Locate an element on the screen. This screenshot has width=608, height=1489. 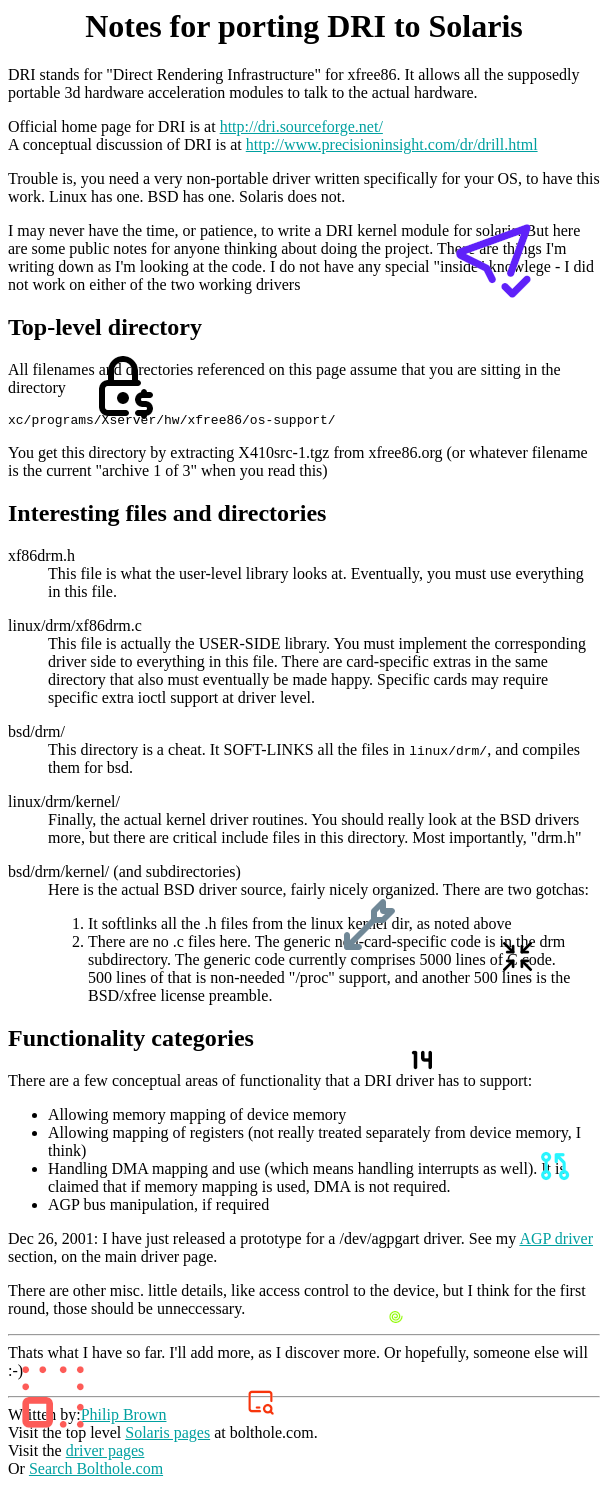
align content to bottom-left corner is located at coordinates (53, 1397).